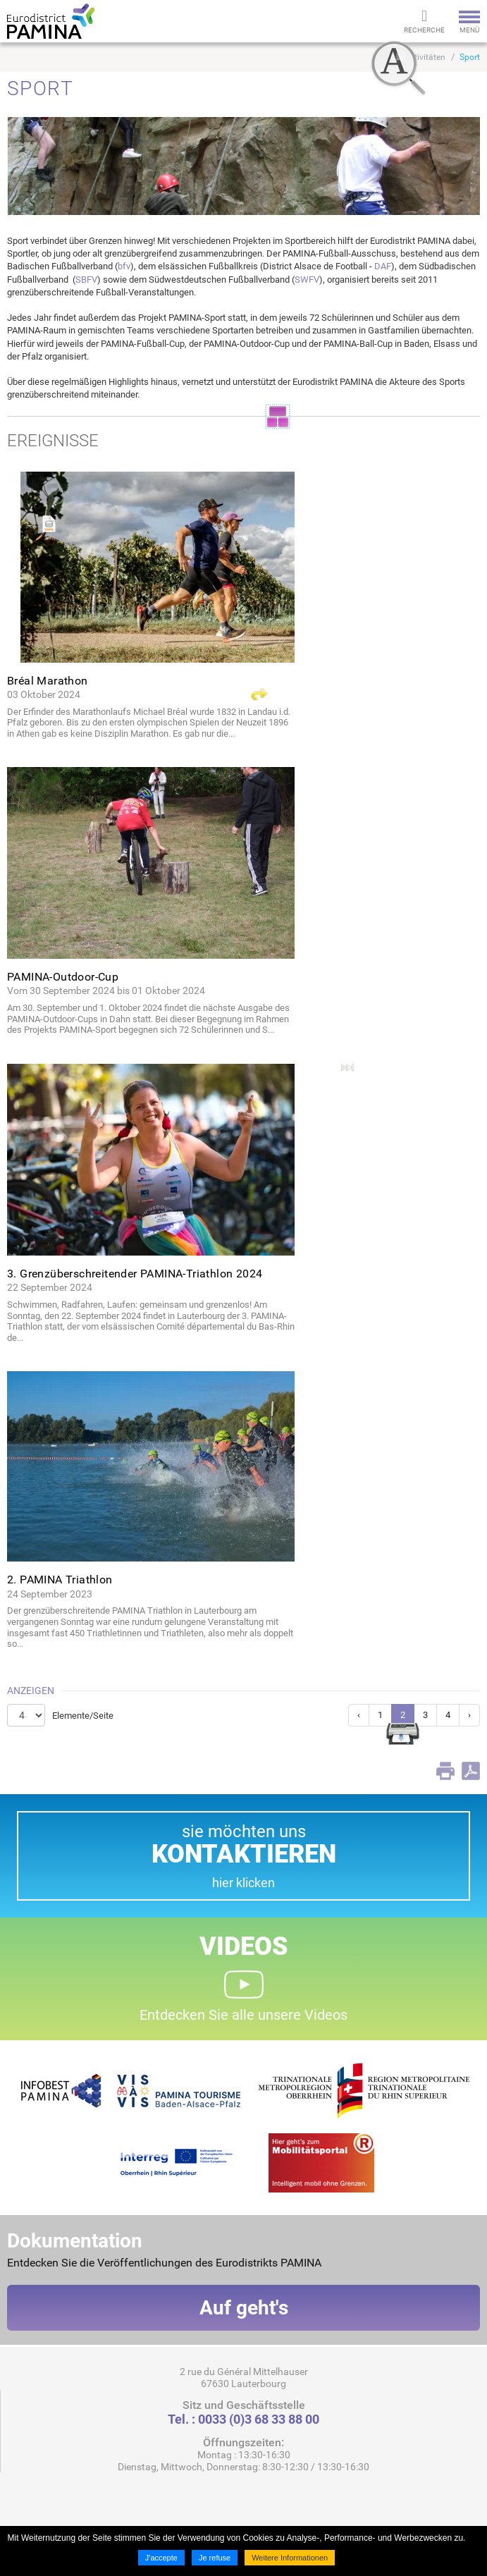  Describe the element at coordinates (347, 1067) in the screenshot. I see `skip to next track in media player` at that location.